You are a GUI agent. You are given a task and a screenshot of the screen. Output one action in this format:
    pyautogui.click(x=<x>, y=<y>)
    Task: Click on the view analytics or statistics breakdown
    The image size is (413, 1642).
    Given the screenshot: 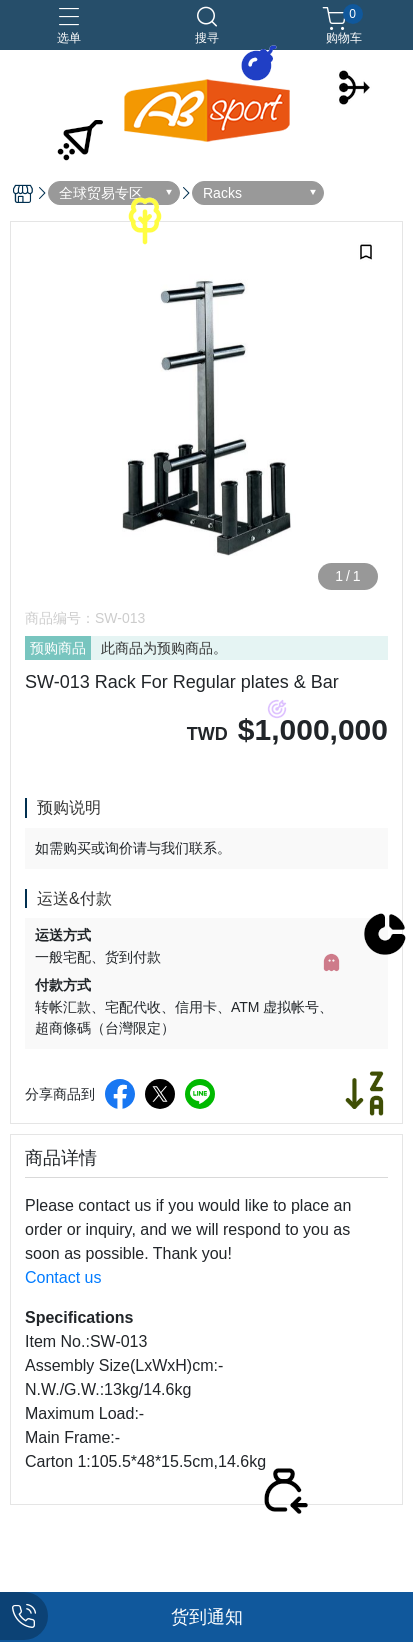 What is the action you would take?
    pyautogui.click(x=385, y=934)
    